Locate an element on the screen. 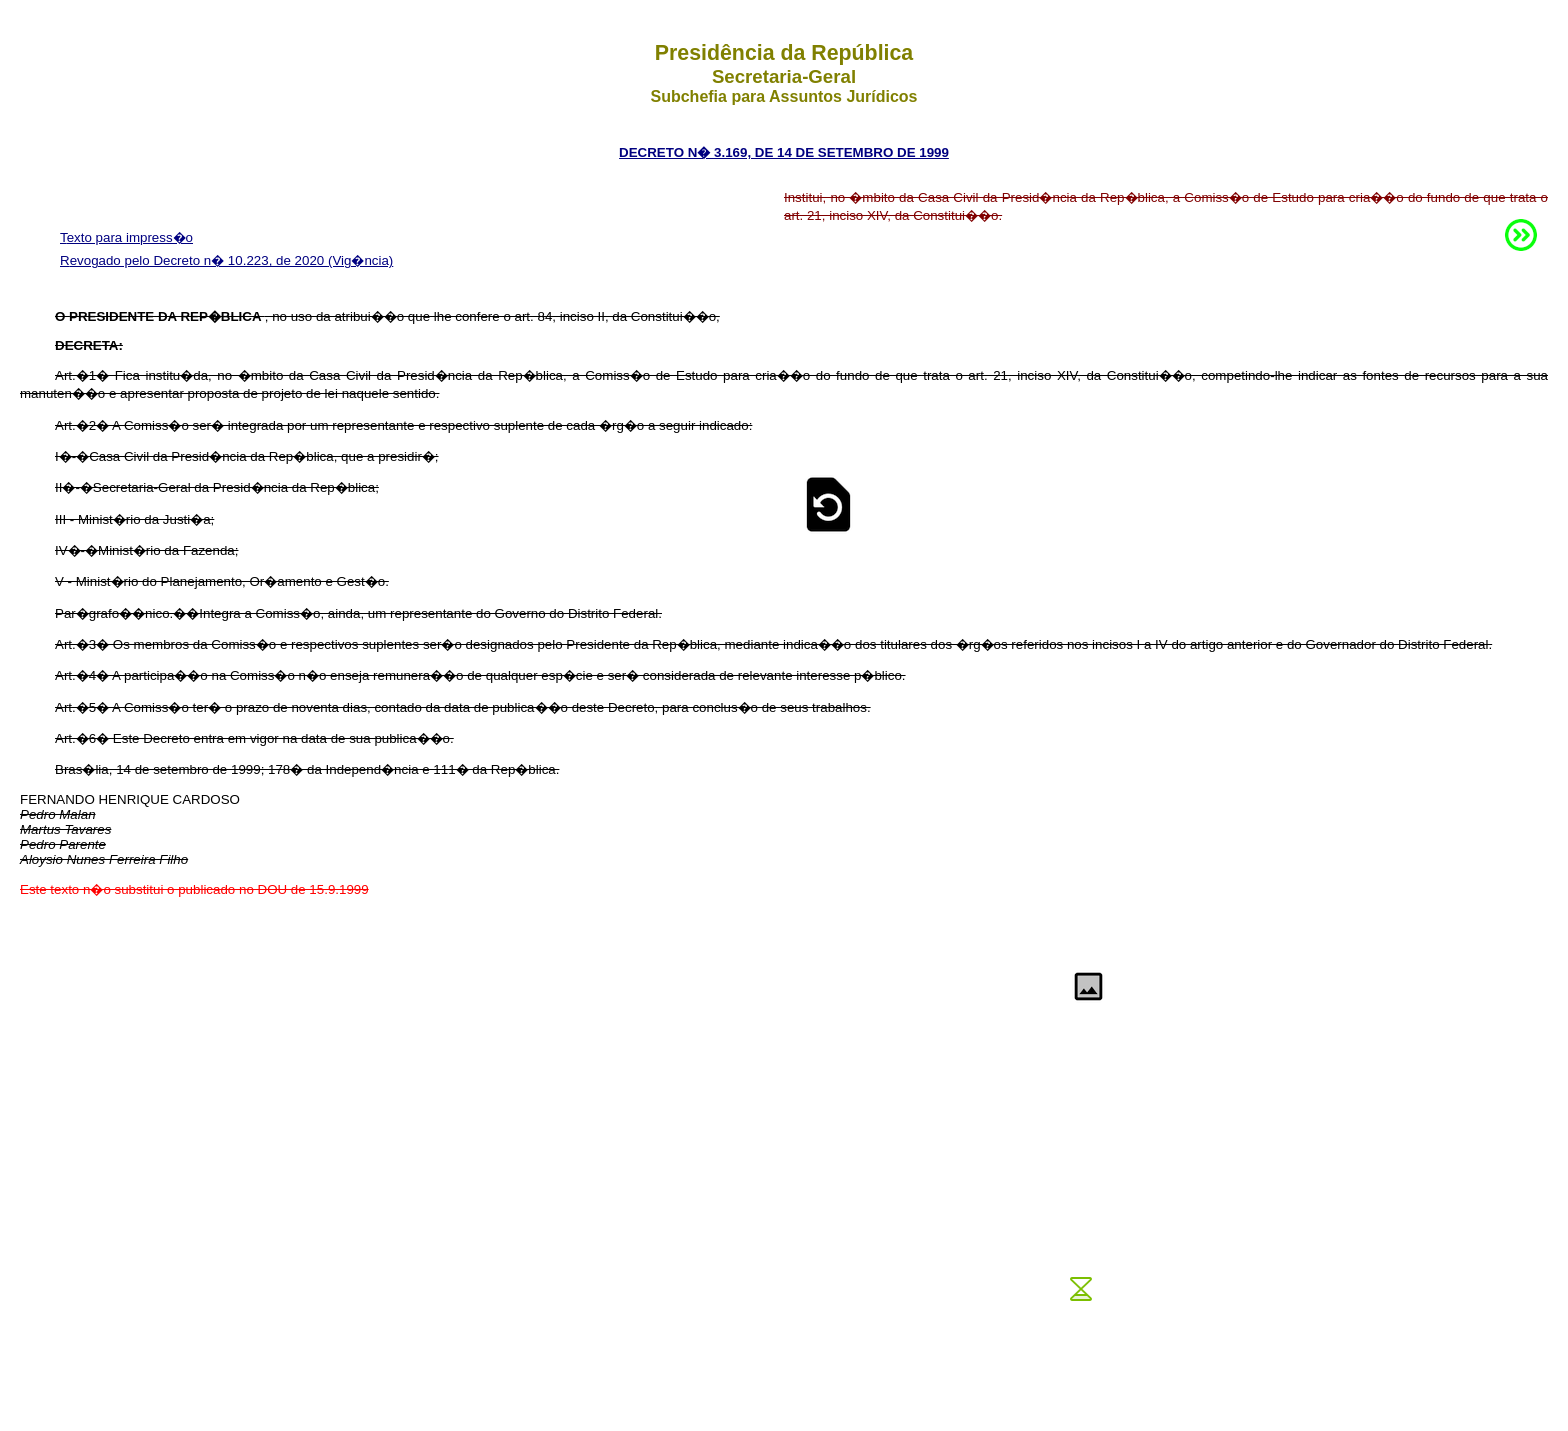 This screenshot has width=1568, height=1431. view photos or images is located at coordinates (1088, 986).